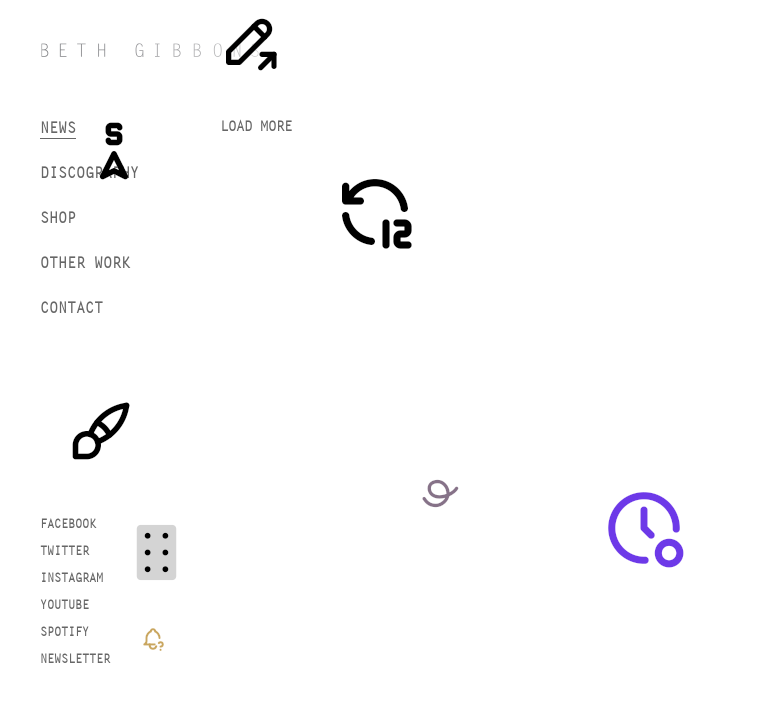 The height and width of the screenshot is (720, 768). Describe the element at coordinates (153, 639) in the screenshot. I see `notification settings help or FAQ` at that location.